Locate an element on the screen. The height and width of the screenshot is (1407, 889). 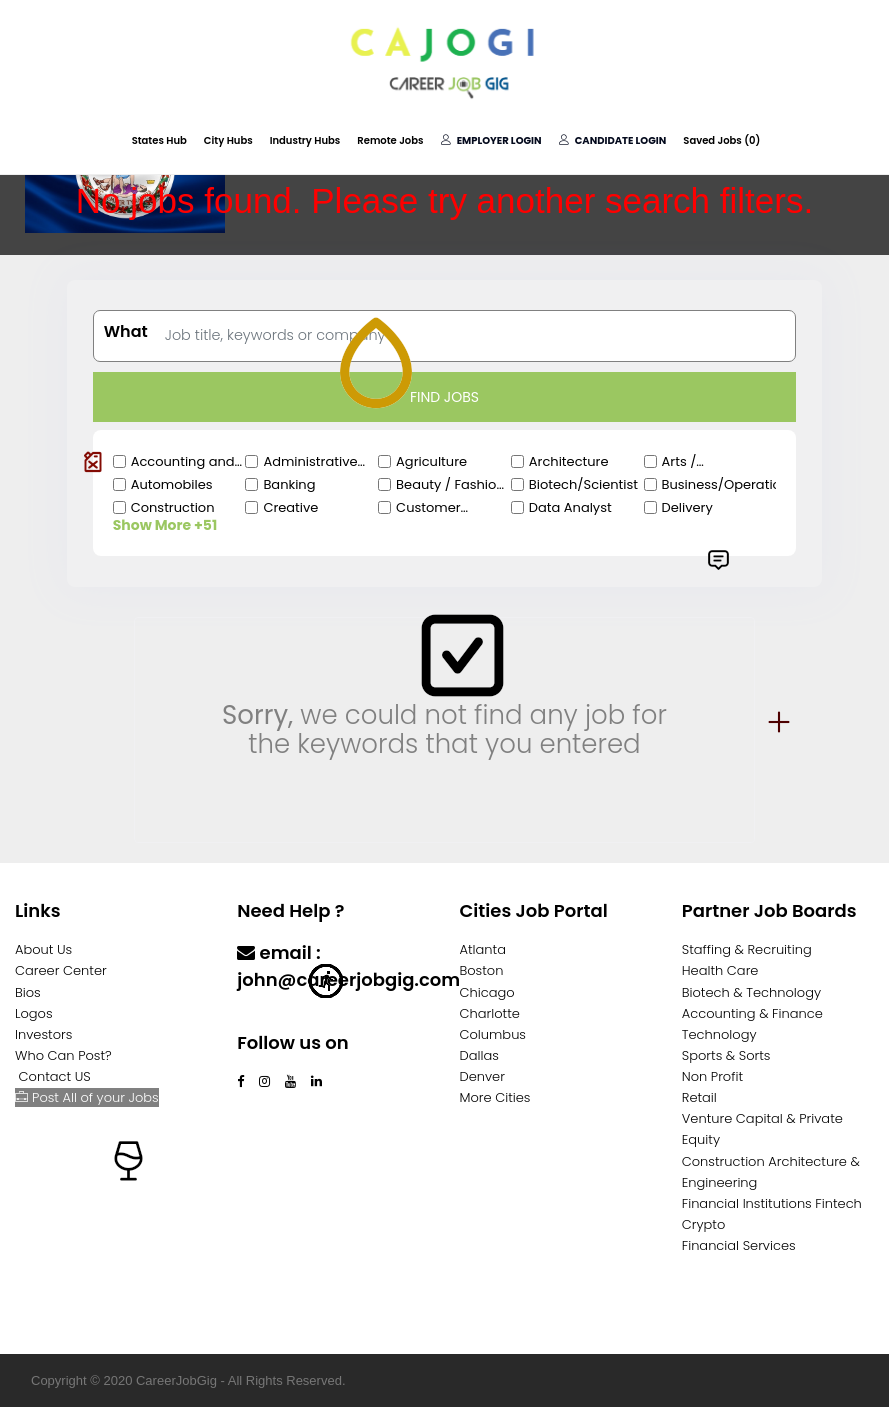
start a run or jogging activity is located at coordinates (326, 981).